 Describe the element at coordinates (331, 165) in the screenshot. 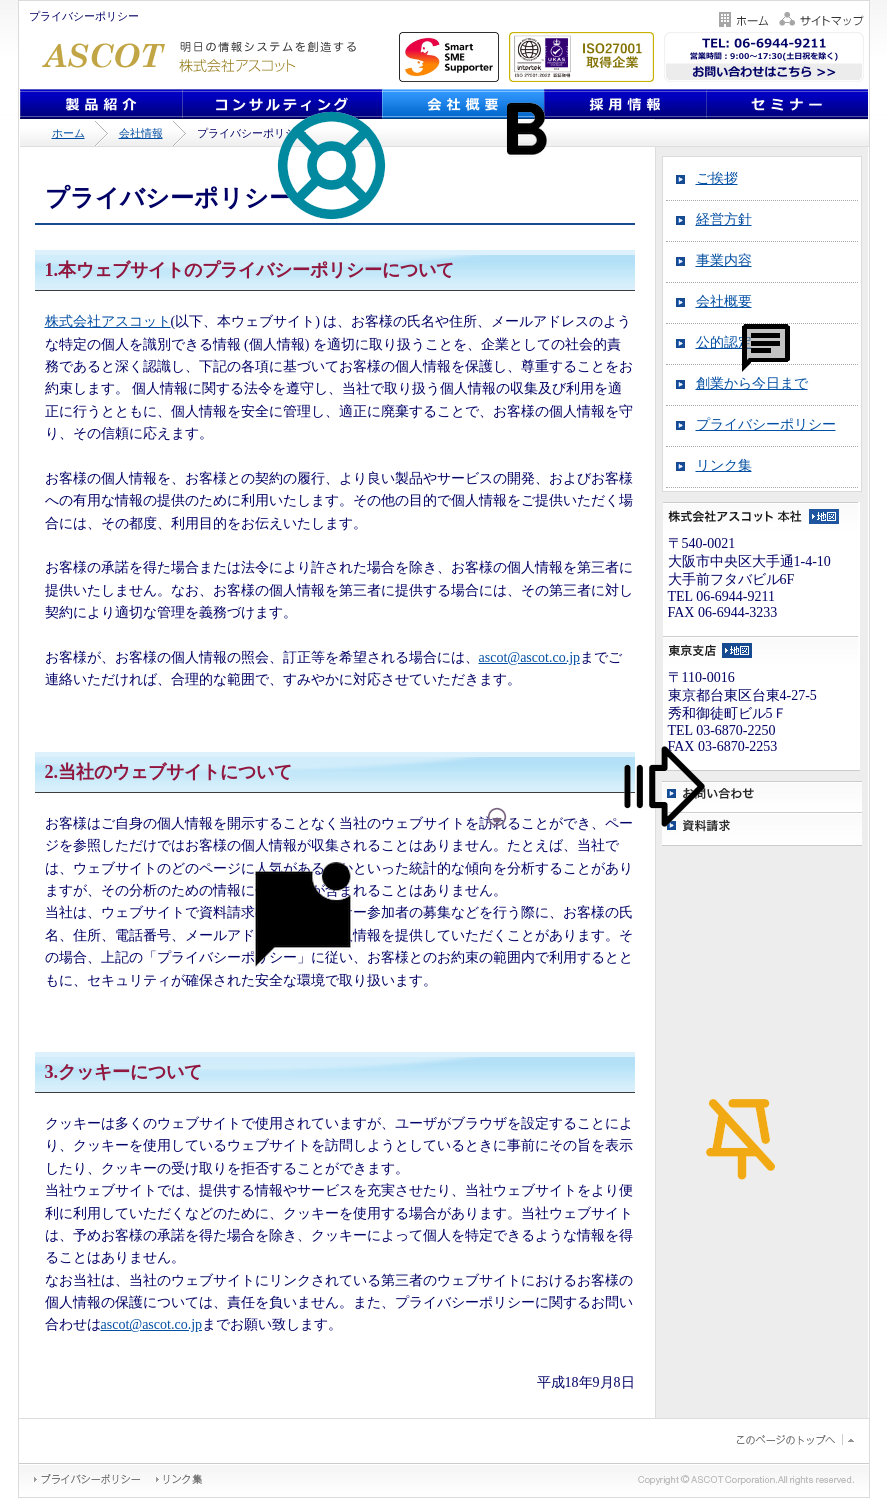

I see `access help or support` at that location.